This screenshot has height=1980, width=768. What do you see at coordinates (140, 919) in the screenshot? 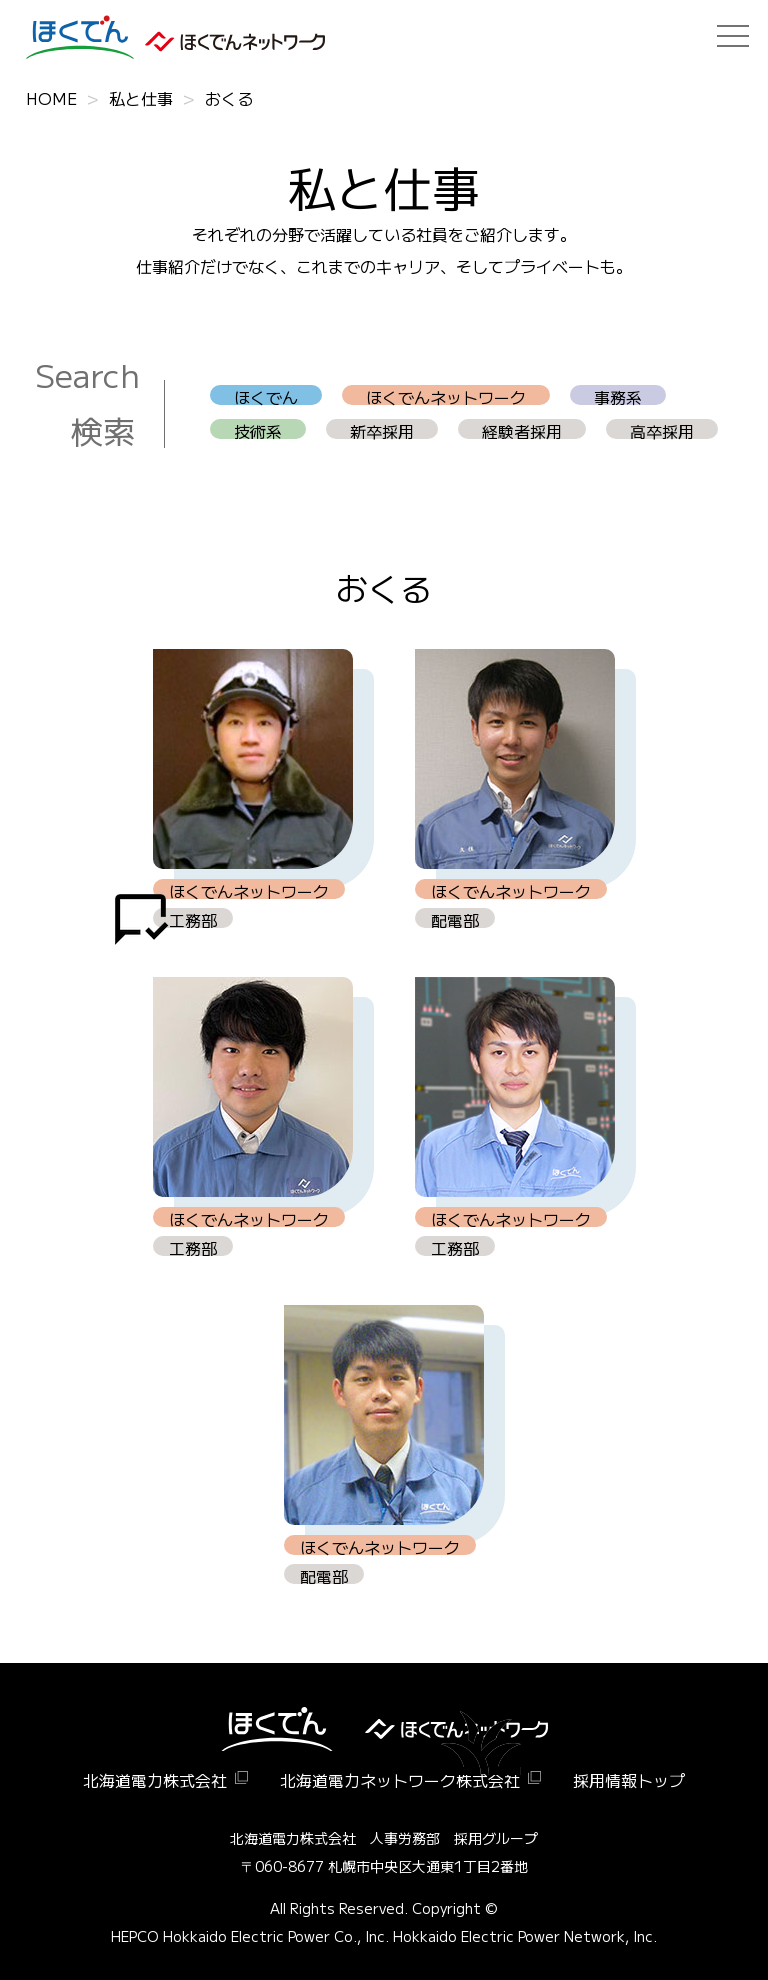
I see `mark a message as read` at bounding box center [140, 919].